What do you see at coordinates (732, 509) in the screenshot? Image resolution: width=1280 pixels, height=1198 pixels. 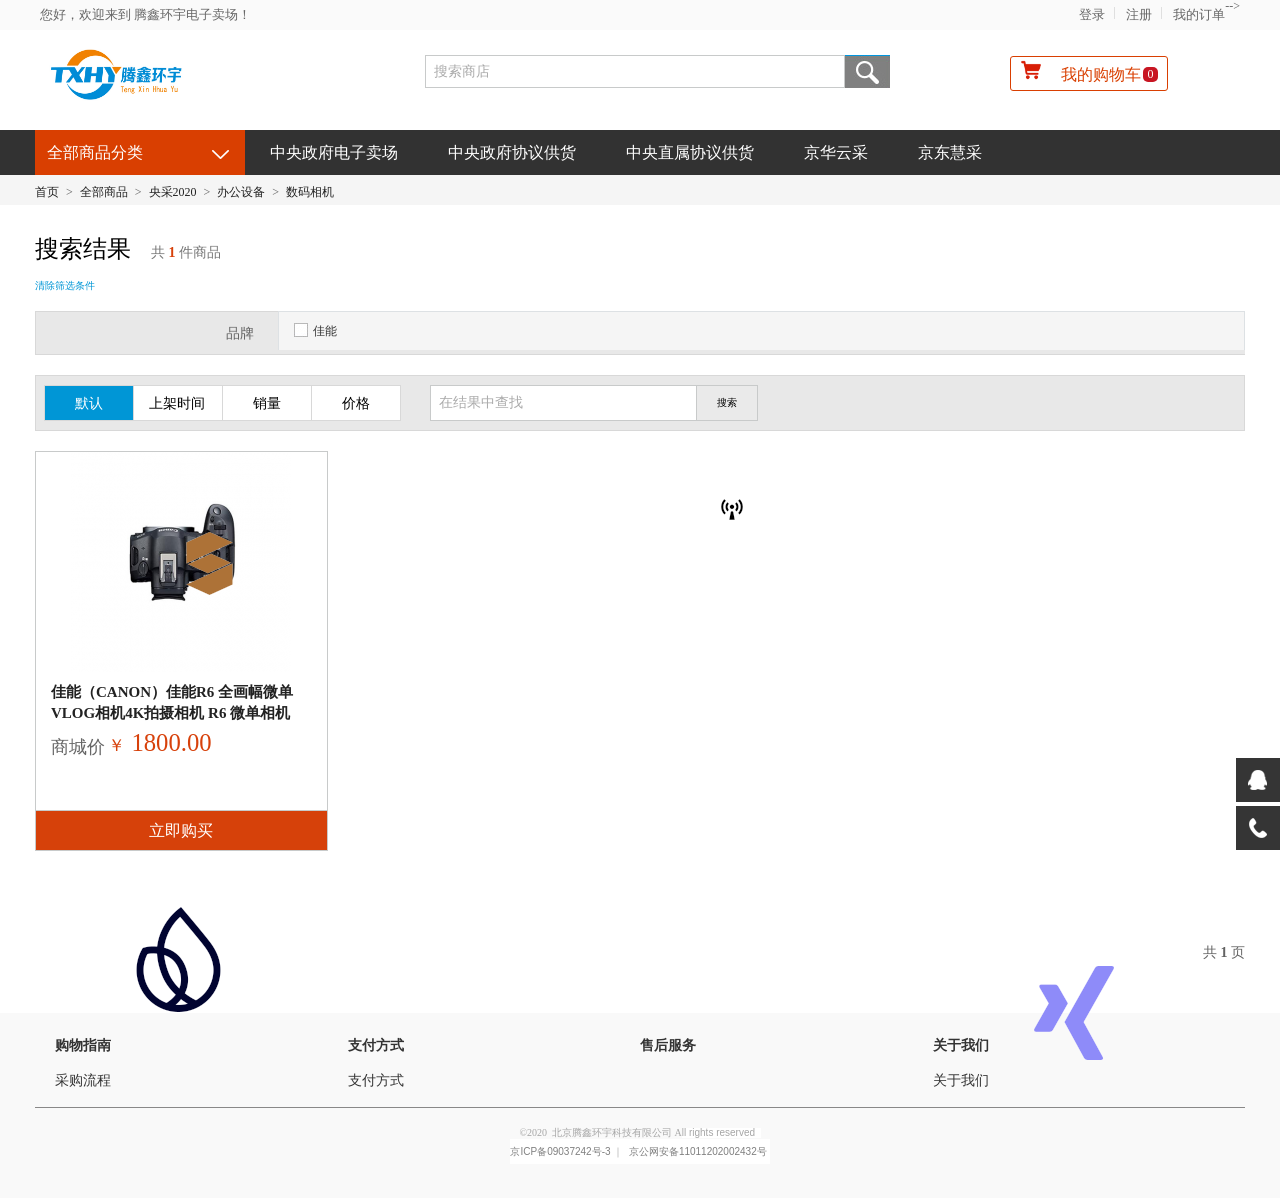 I see `start a live broadcast or stream` at bounding box center [732, 509].